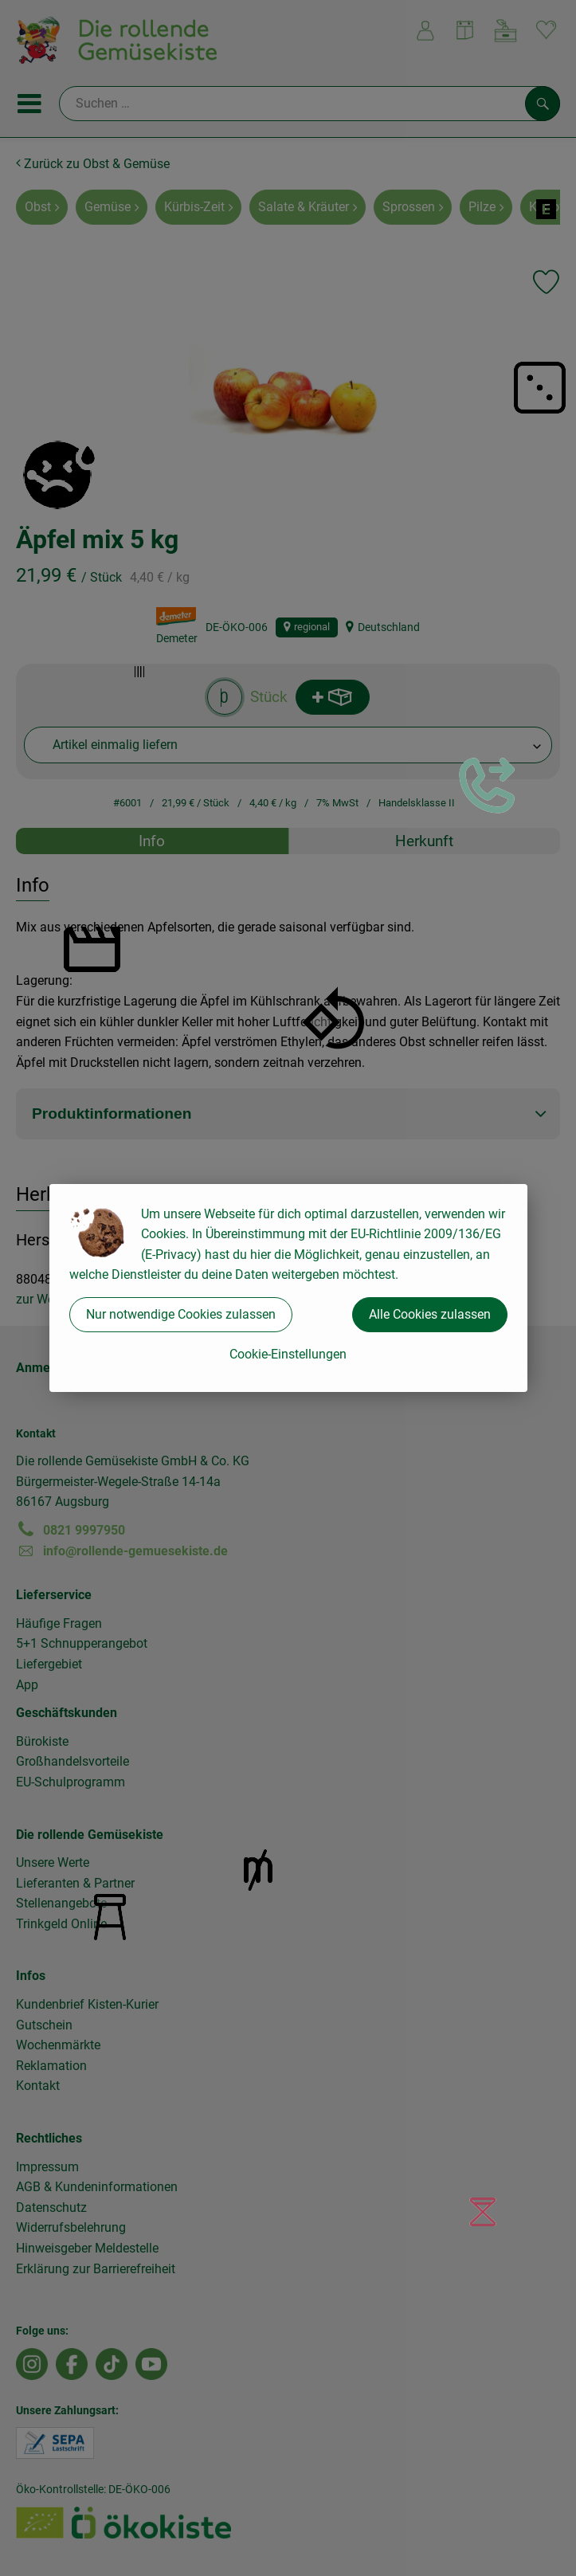 The image size is (576, 2576). What do you see at coordinates (488, 784) in the screenshot?
I see `transfer an active call to another person` at bounding box center [488, 784].